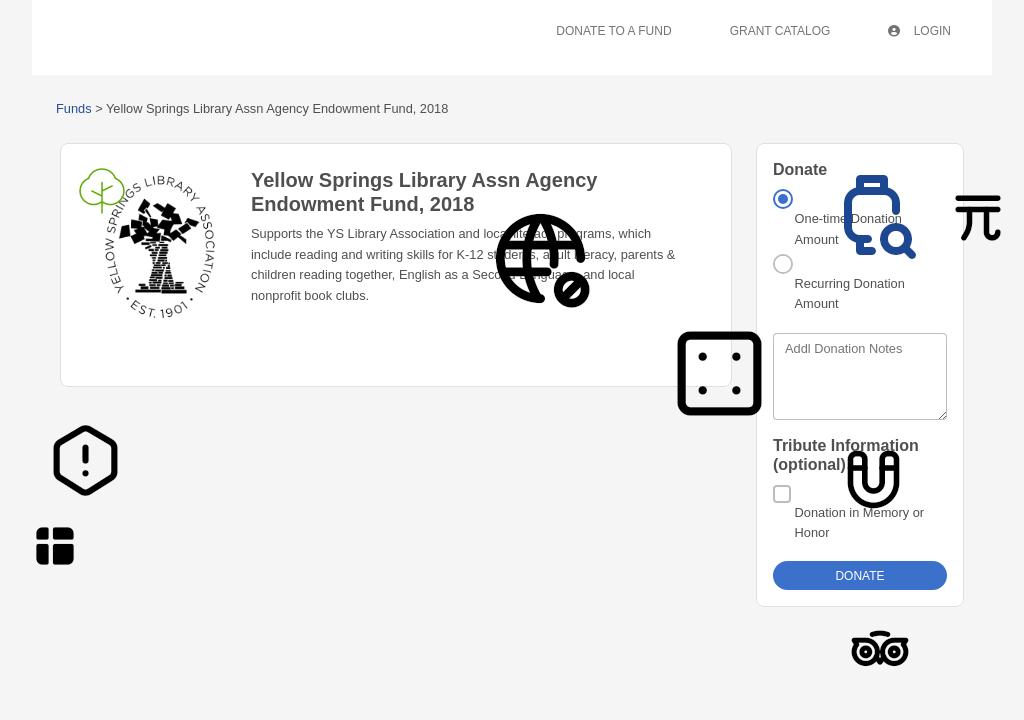  What do you see at coordinates (880, 648) in the screenshot?
I see `view tripadvisor reviews and ratings` at bounding box center [880, 648].